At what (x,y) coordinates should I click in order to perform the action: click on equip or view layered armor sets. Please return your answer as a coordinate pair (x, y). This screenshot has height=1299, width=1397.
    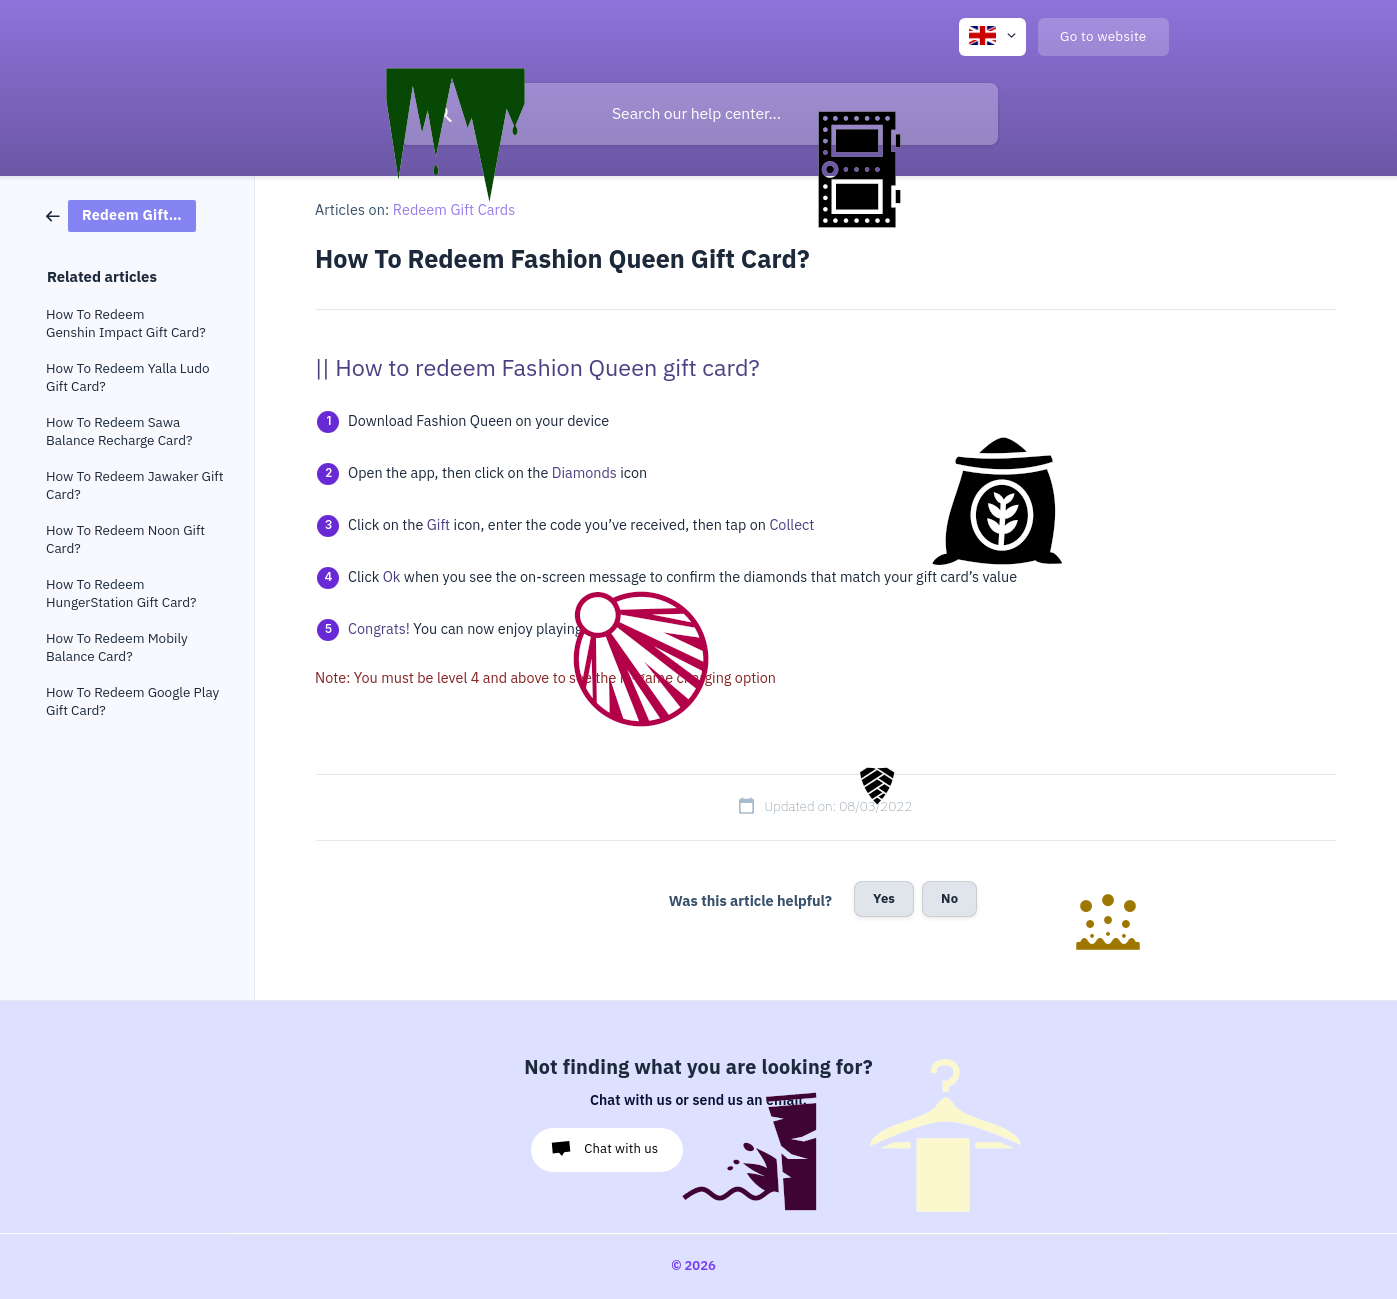
    Looking at the image, I should click on (877, 786).